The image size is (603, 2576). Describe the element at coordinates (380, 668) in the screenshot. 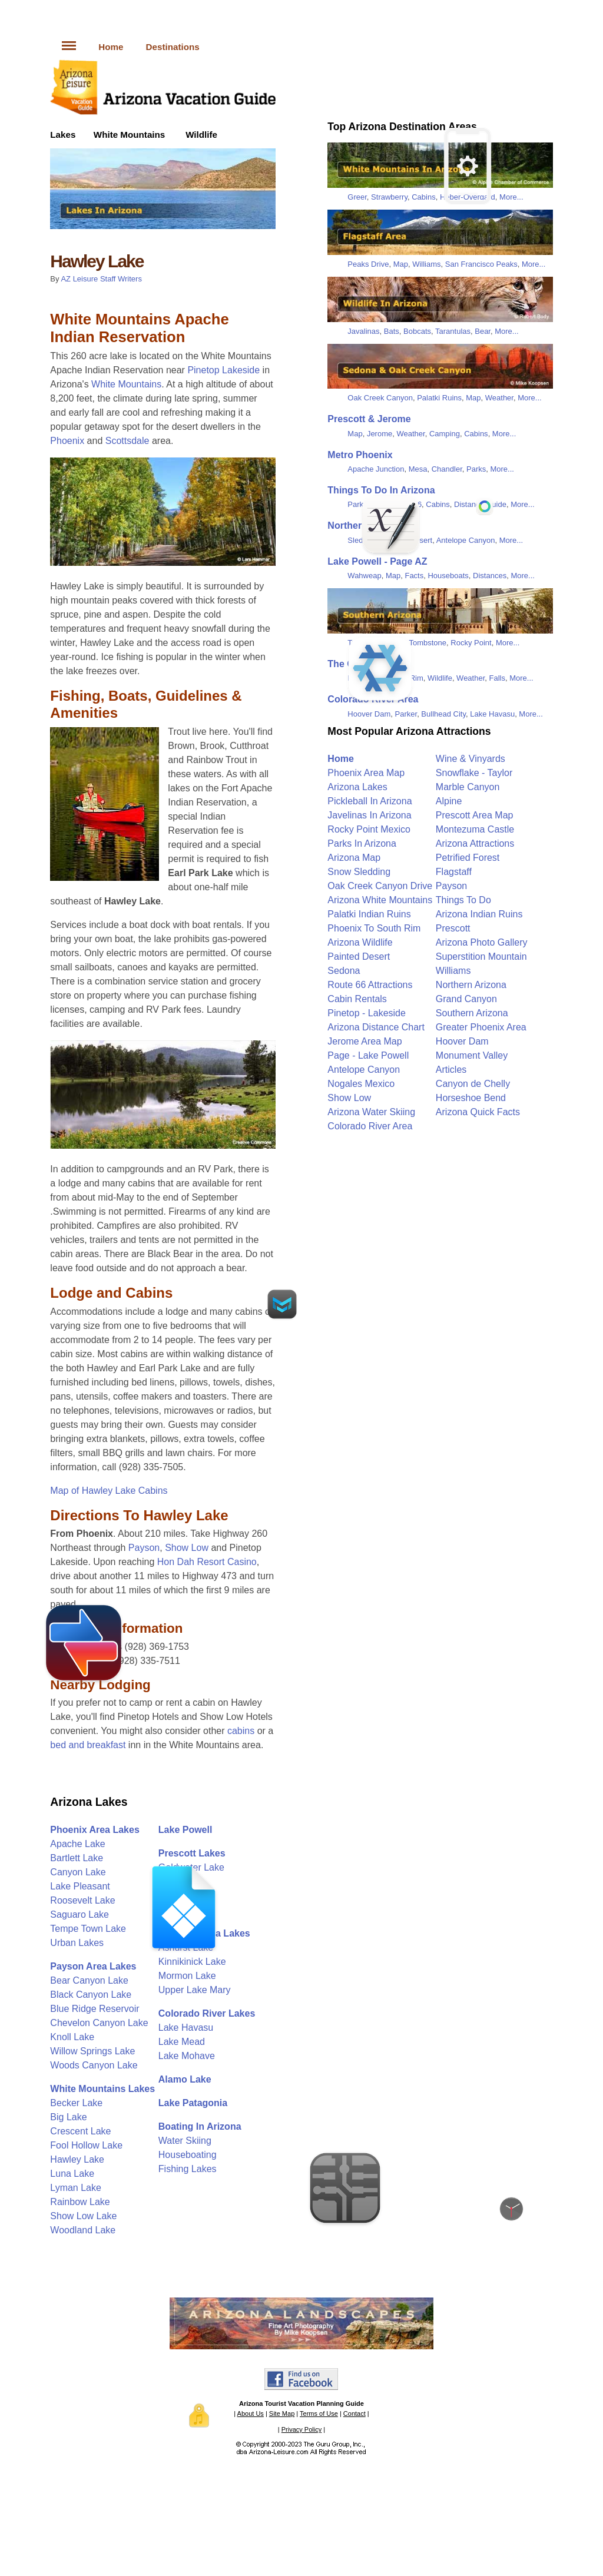

I see `open nixos configuration or settings` at that location.